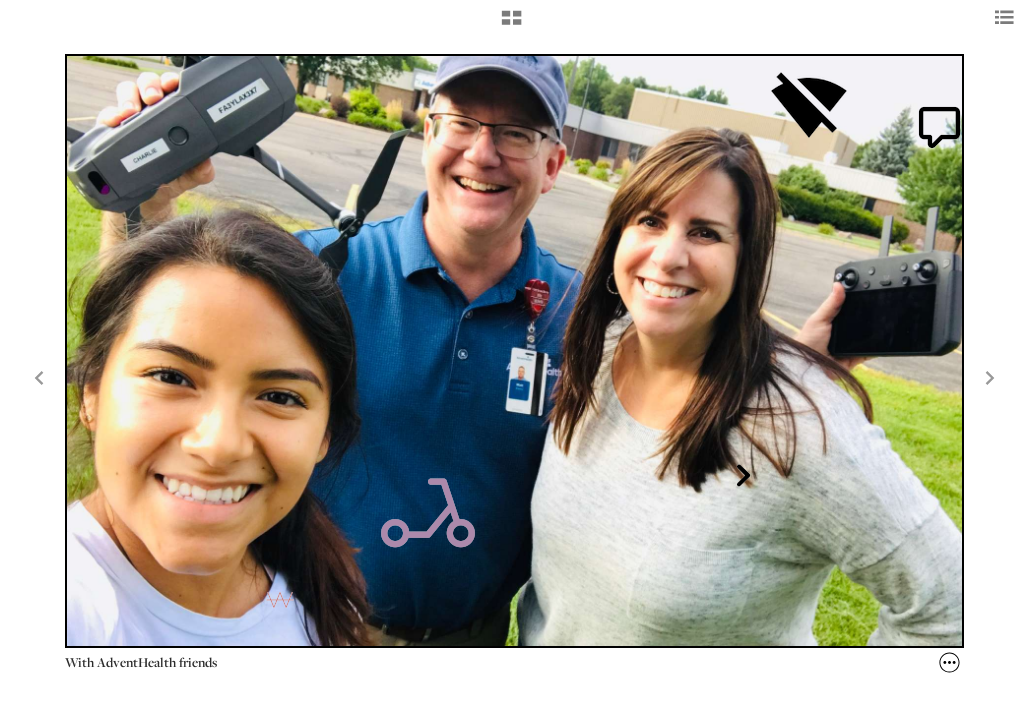  Describe the element at coordinates (742, 475) in the screenshot. I see `navigate to the next item or page` at that location.